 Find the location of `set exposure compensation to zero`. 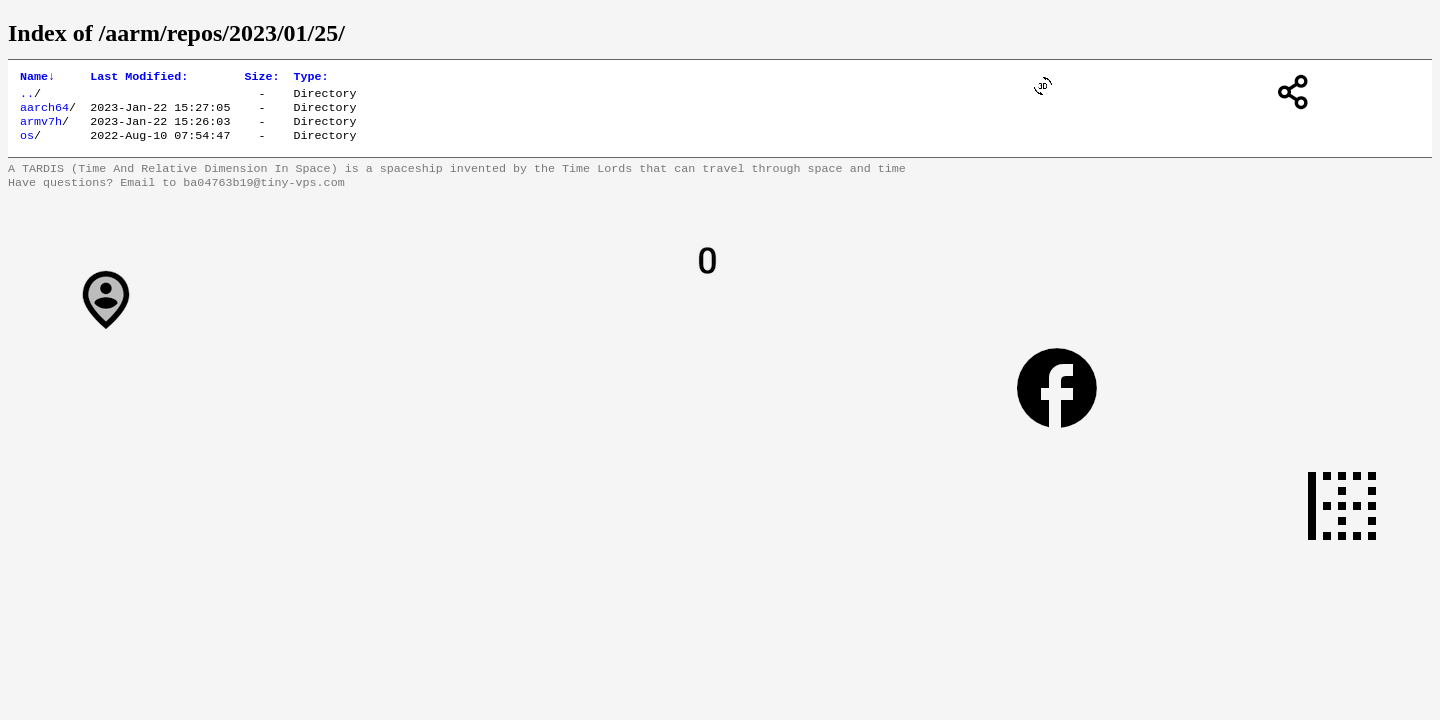

set exposure compensation to zero is located at coordinates (707, 261).